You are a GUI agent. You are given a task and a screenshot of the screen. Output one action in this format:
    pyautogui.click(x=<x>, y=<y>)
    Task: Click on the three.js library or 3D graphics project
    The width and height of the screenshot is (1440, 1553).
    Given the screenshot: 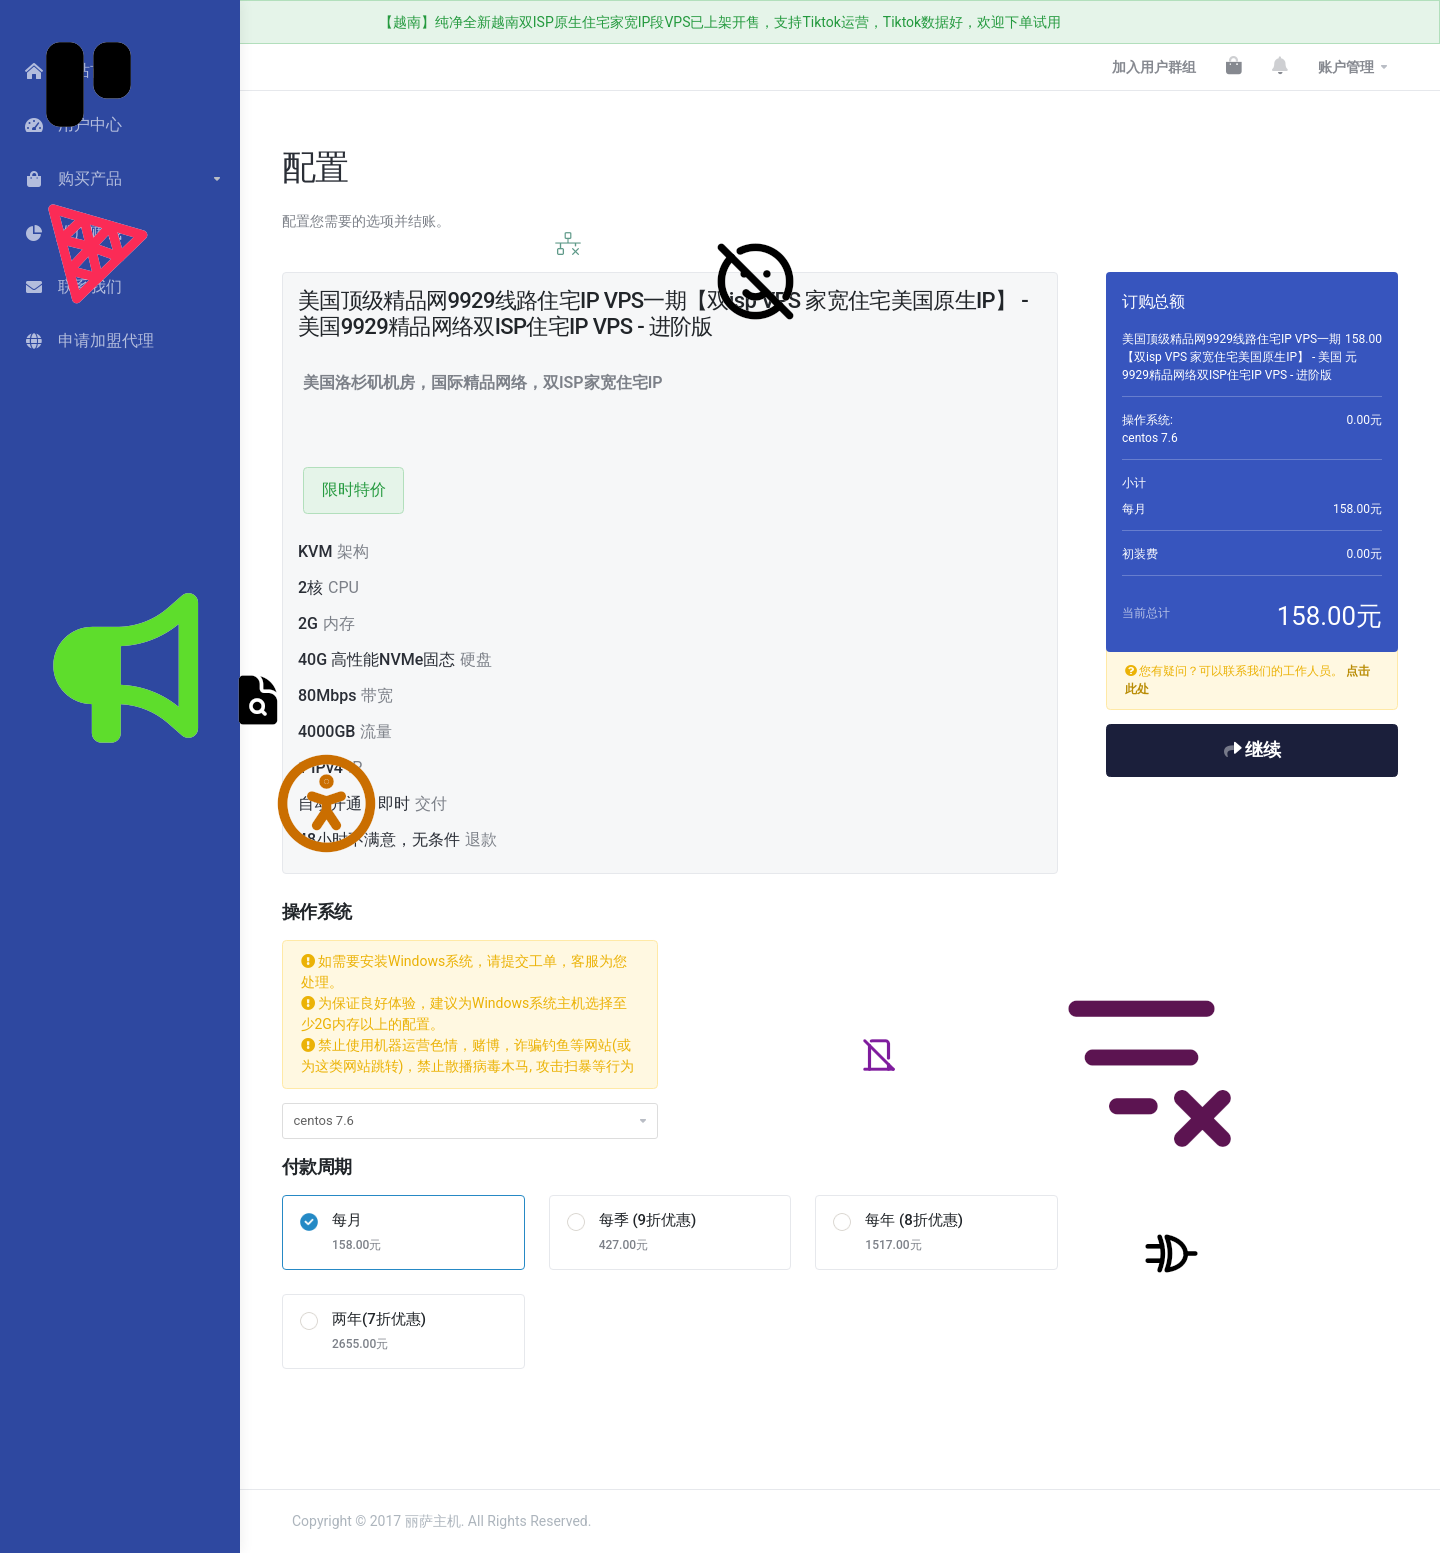 What is the action you would take?
    pyautogui.click(x=95, y=251)
    